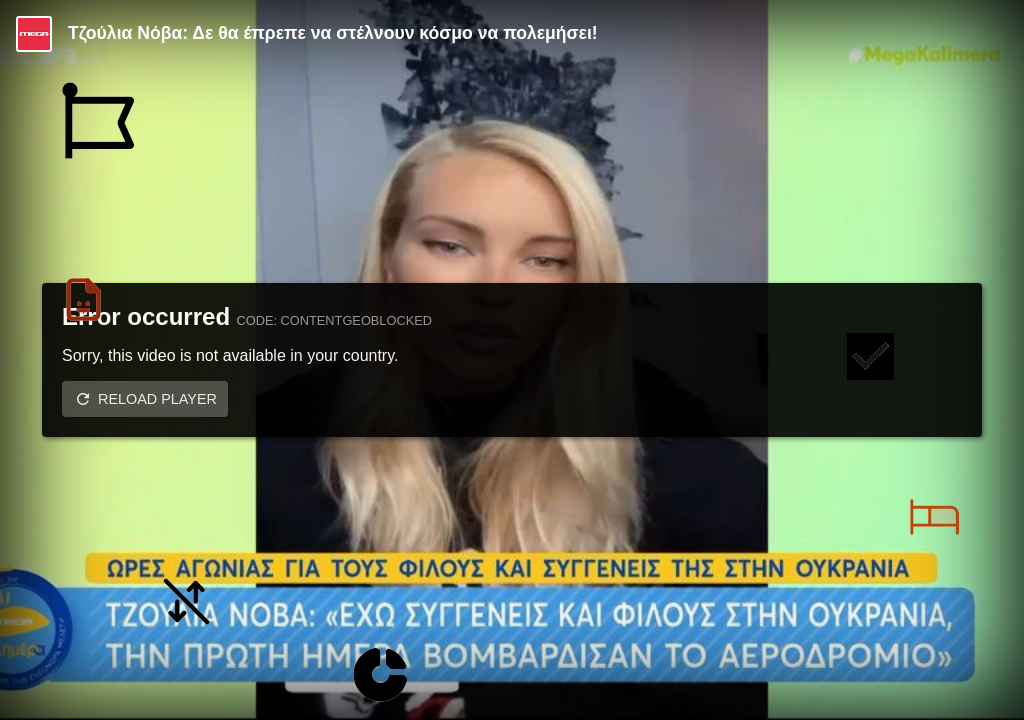  What do you see at coordinates (870, 356) in the screenshot?
I see `confirm or select an option` at bounding box center [870, 356].